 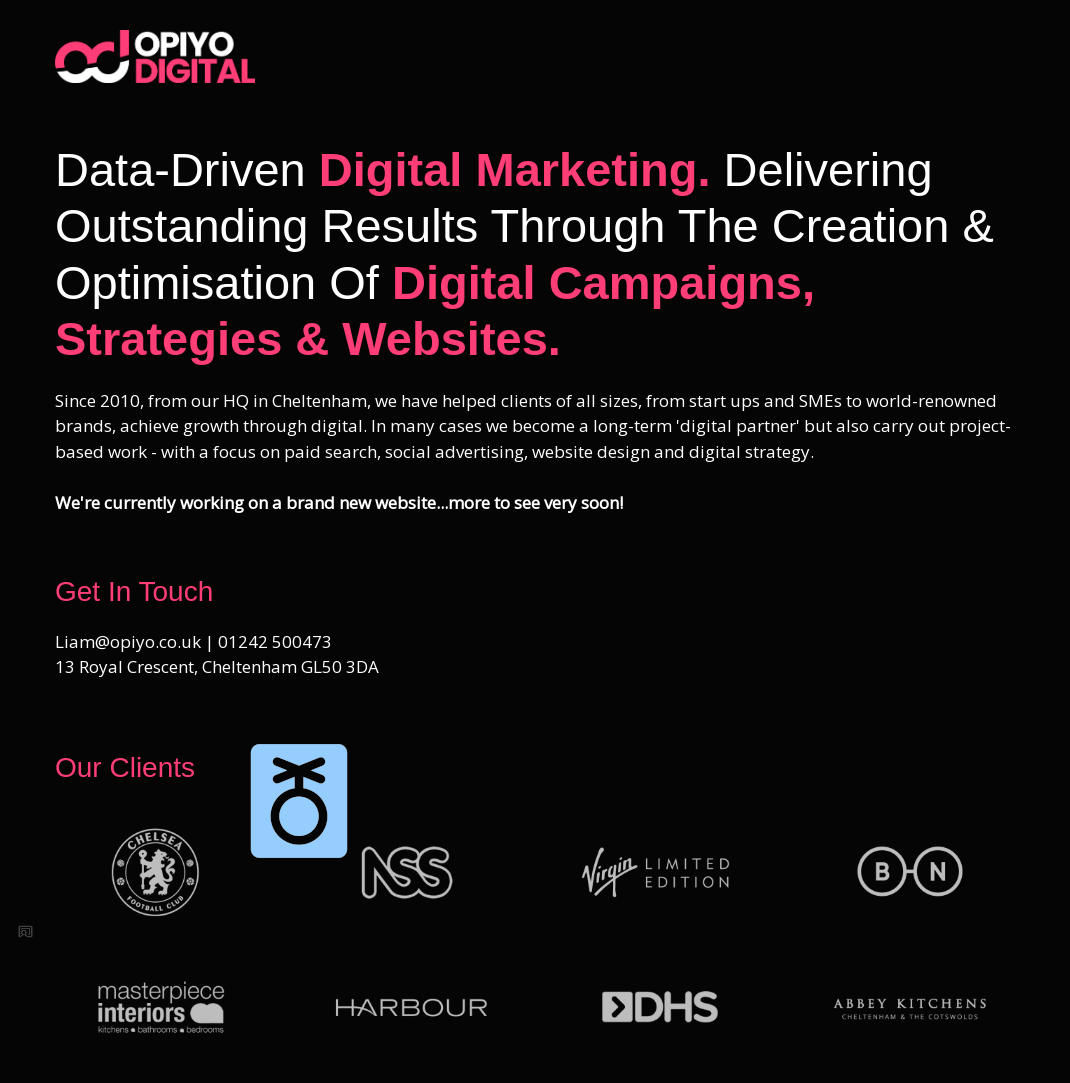 I want to click on access teaching or presentation mode, so click(x=25, y=931).